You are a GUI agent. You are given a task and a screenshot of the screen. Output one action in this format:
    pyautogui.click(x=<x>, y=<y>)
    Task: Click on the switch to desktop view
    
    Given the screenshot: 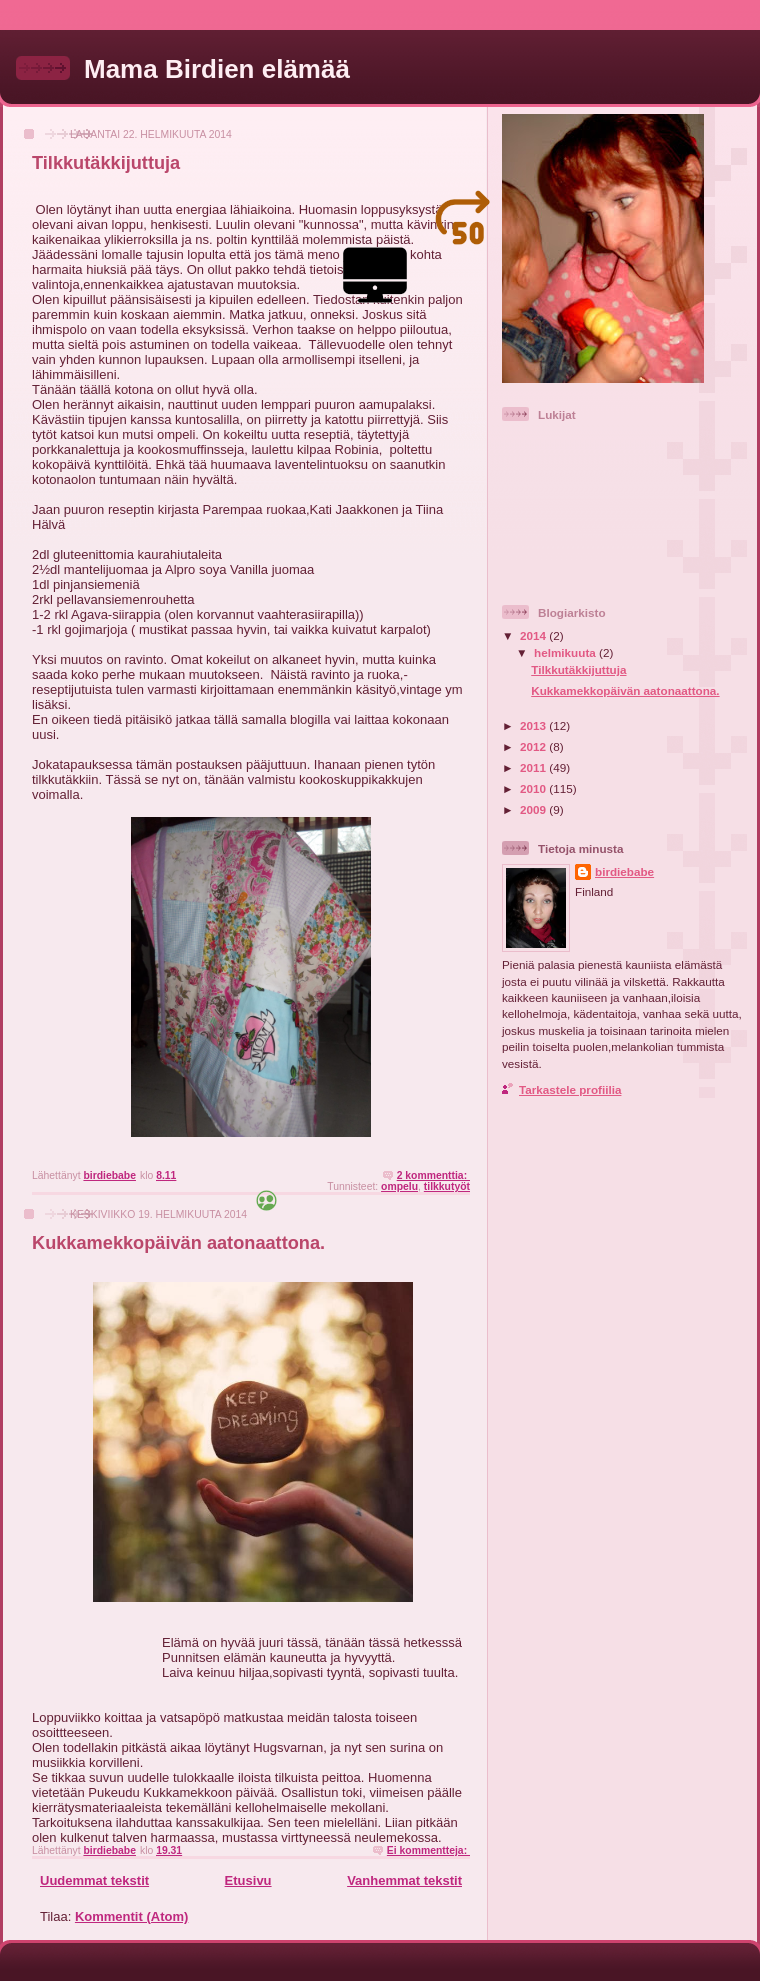 What is the action you would take?
    pyautogui.click(x=375, y=275)
    